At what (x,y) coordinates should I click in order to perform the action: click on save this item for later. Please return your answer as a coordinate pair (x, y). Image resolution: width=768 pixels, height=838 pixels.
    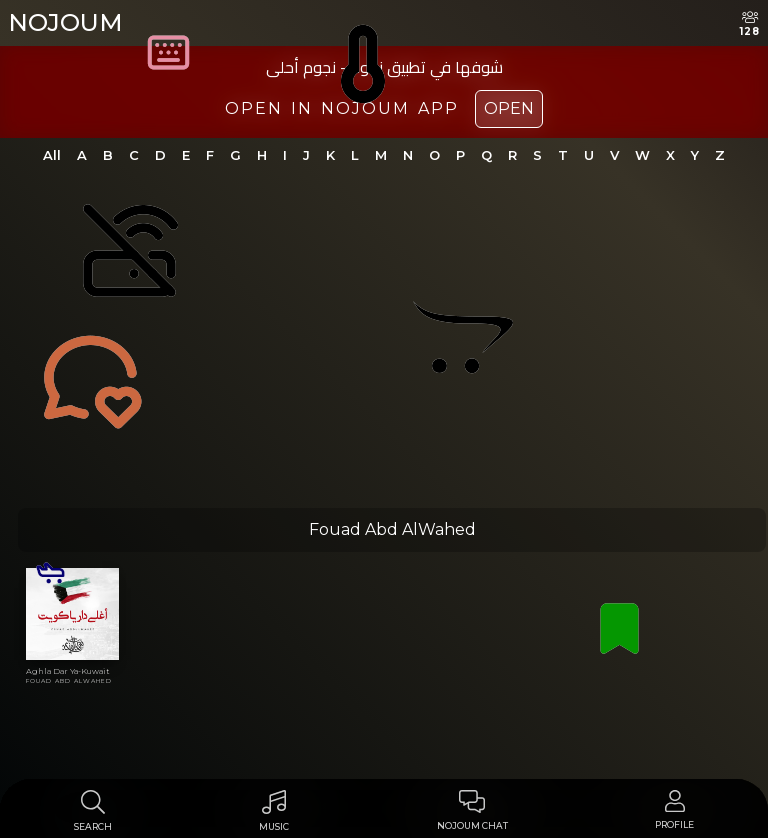
    Looking at the image, I should click on (619, 628).